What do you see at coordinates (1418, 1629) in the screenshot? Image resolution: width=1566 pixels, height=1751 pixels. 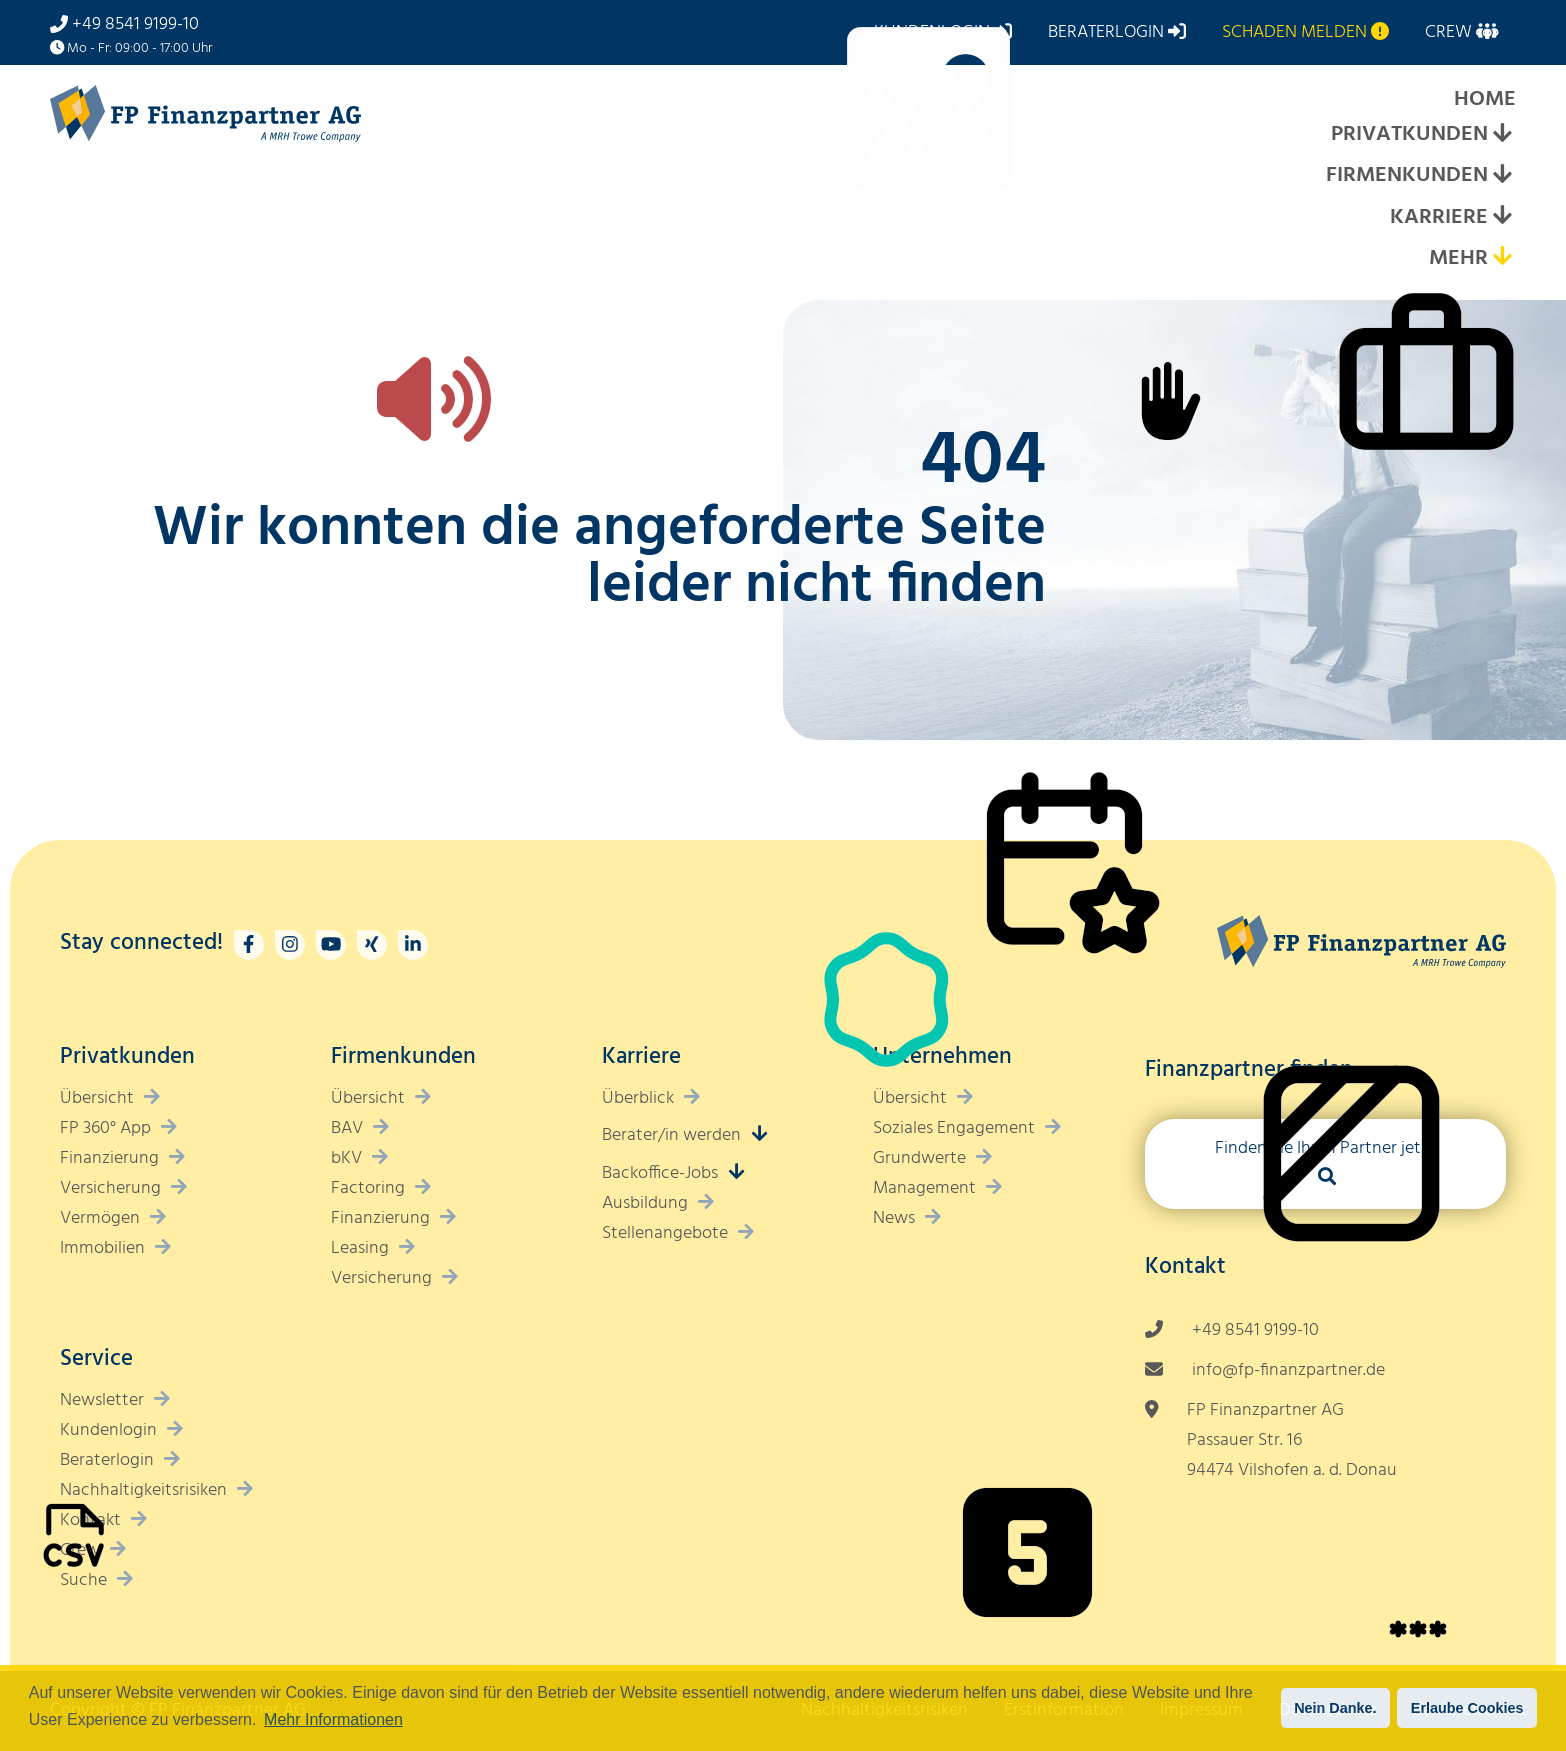 I see `enter or manage your password` at bounding box center [1418, 1629].